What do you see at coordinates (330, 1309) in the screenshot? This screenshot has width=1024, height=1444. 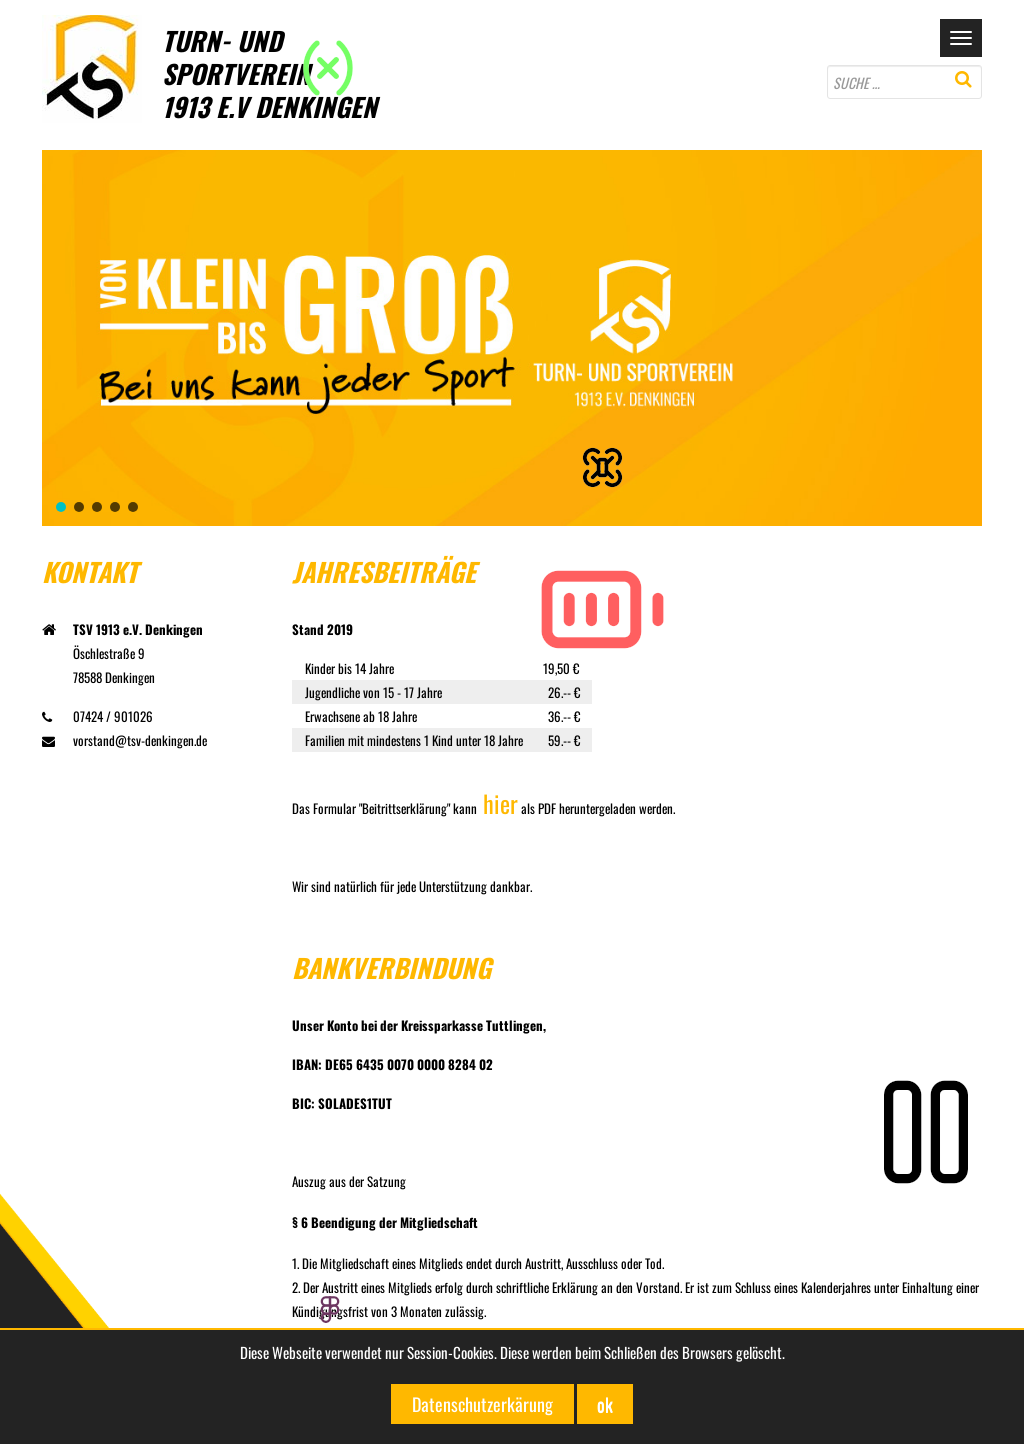 I see `open Figma design tool` at bounding box center [330, 1309].